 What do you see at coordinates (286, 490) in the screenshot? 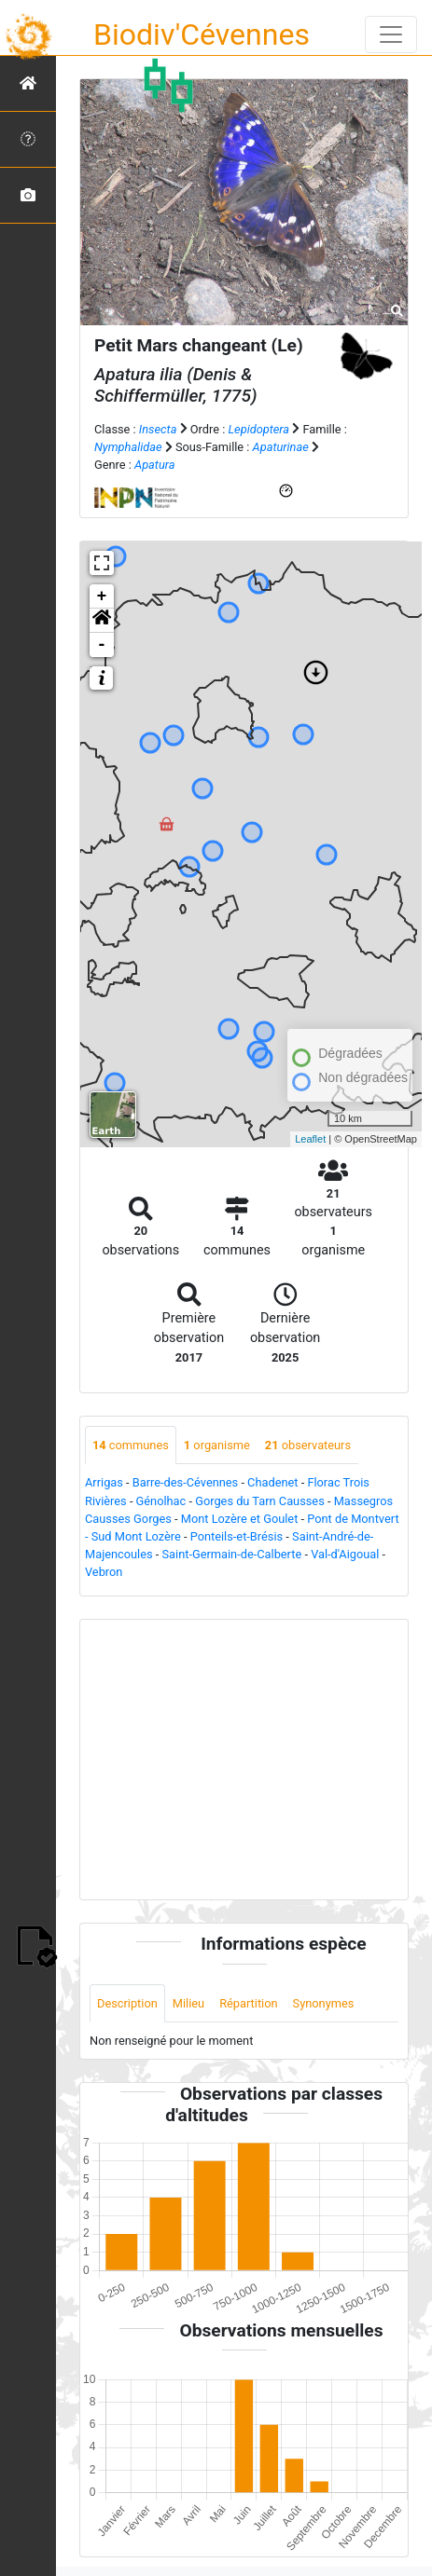
I see `access the dashboard` at bounding box center [286, 490].